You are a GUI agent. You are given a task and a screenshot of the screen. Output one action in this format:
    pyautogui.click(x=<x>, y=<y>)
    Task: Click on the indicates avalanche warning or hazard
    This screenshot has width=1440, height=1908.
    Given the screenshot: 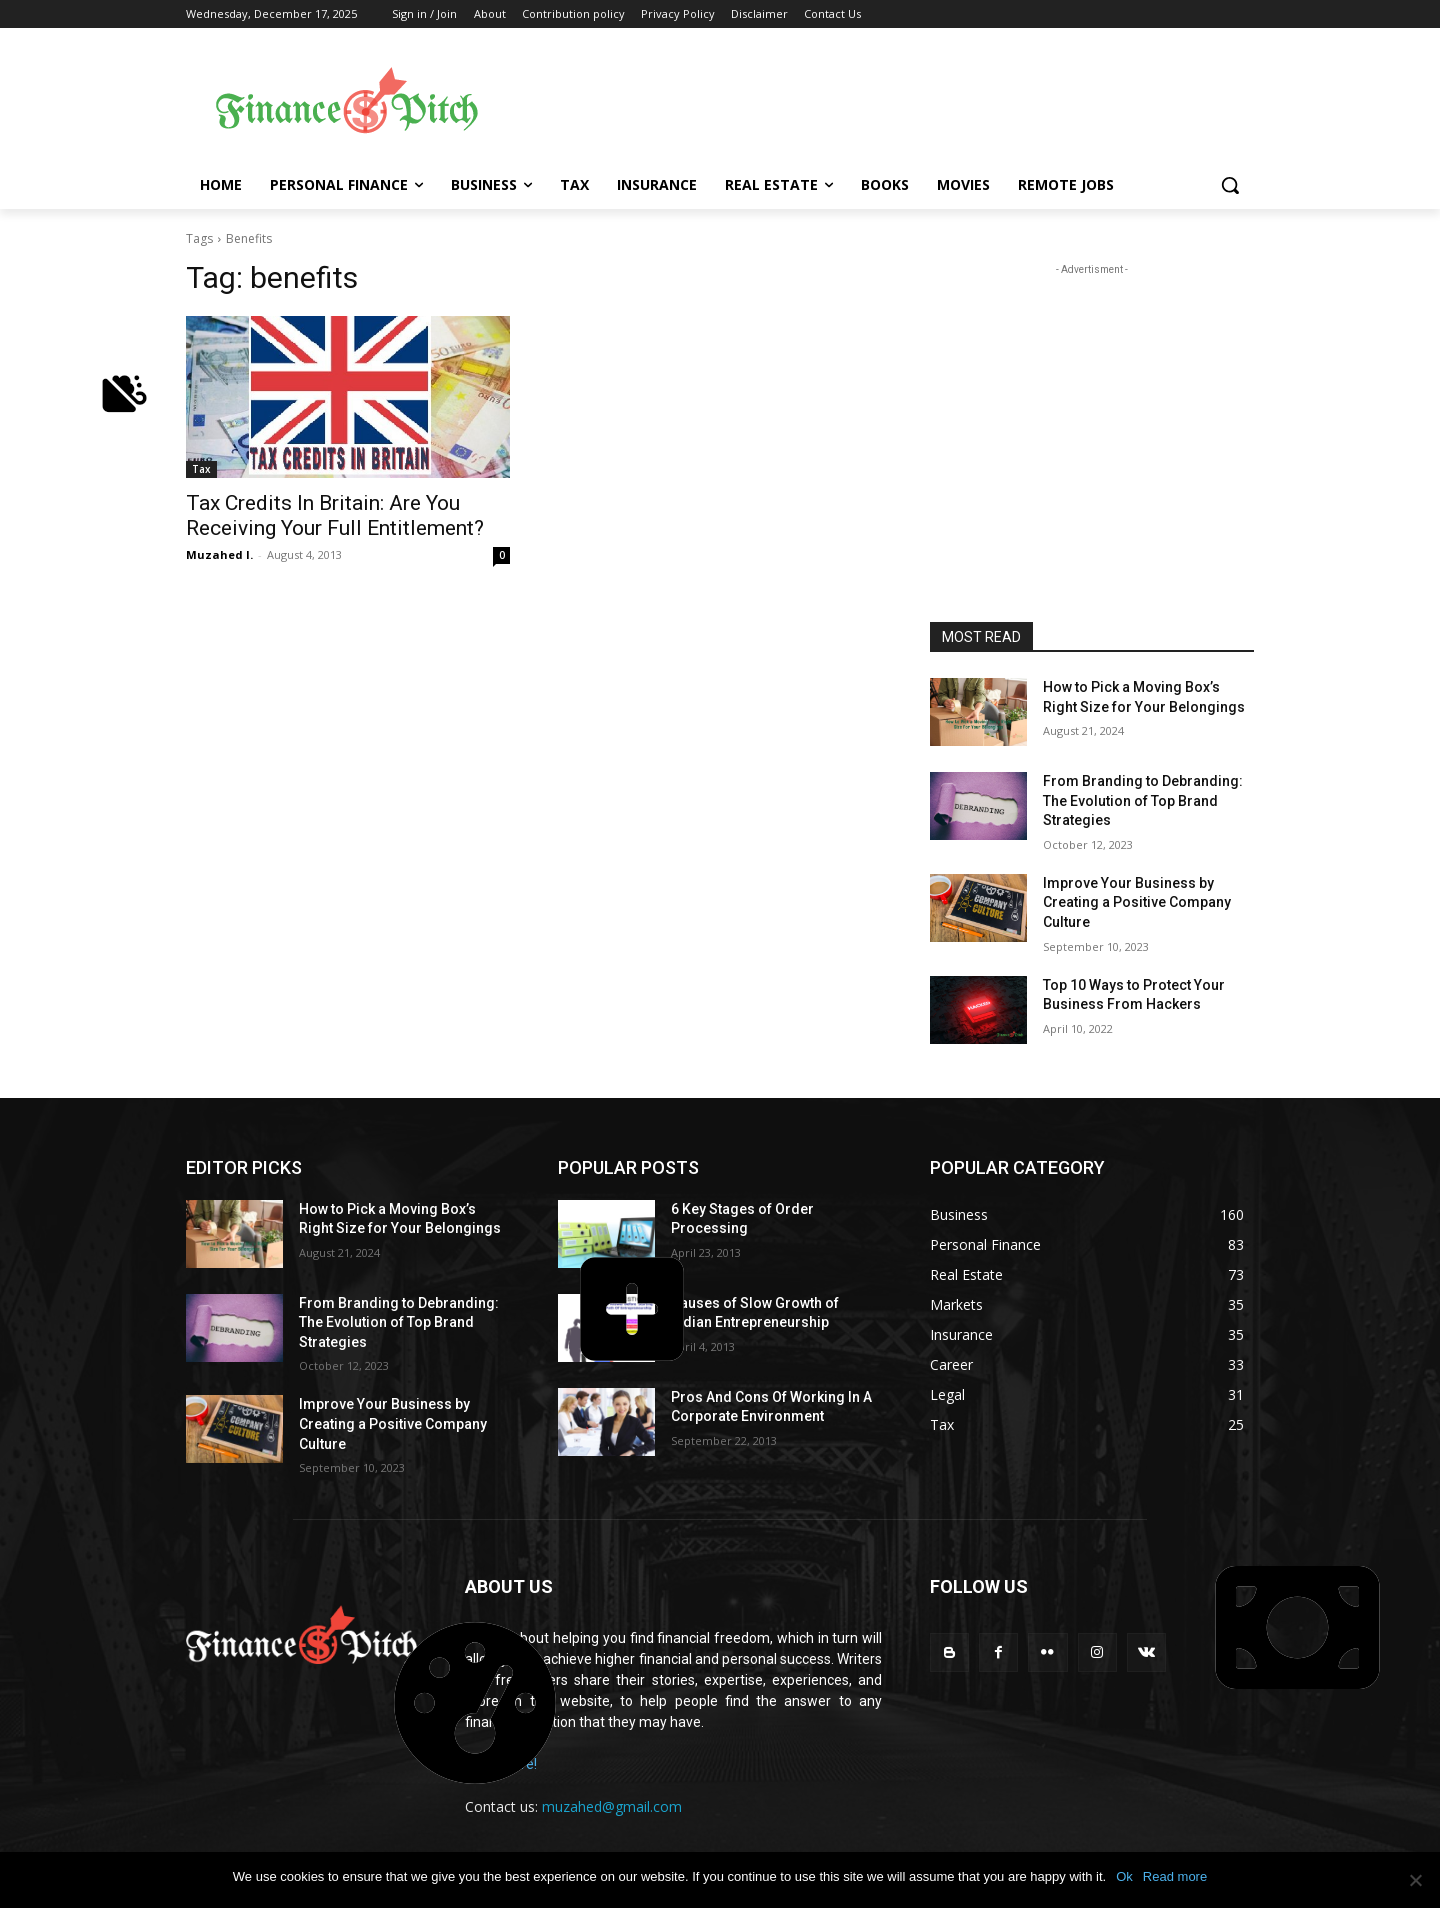 What is the action you would take?
    pyautogui.click(x=124, y=392)
    